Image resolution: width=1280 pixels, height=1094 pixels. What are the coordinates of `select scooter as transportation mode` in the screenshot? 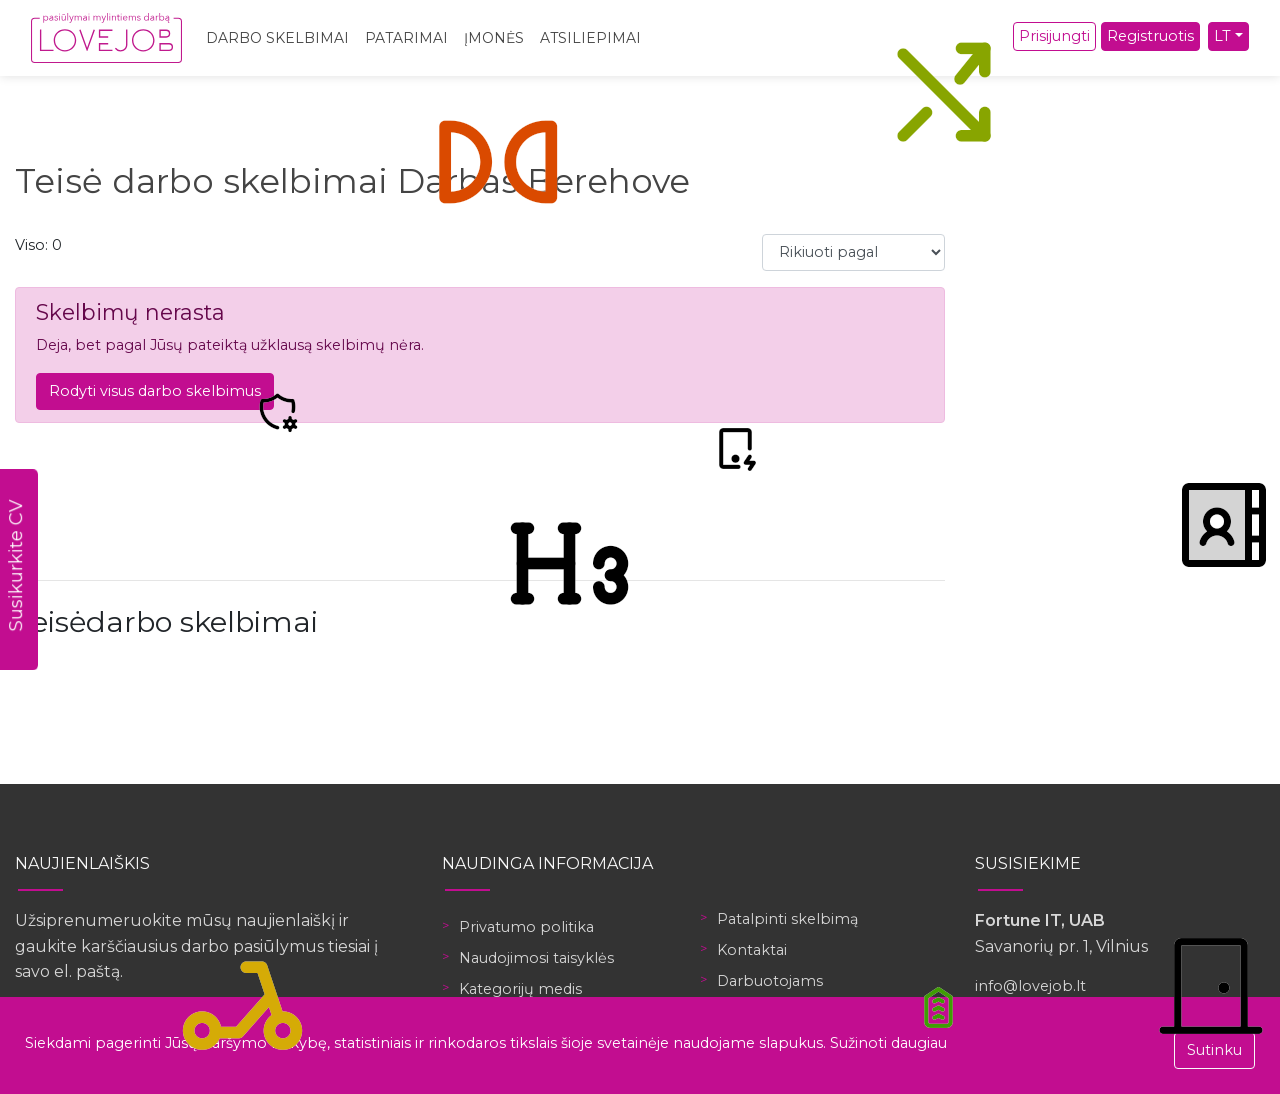 It's located at (242, 1009).